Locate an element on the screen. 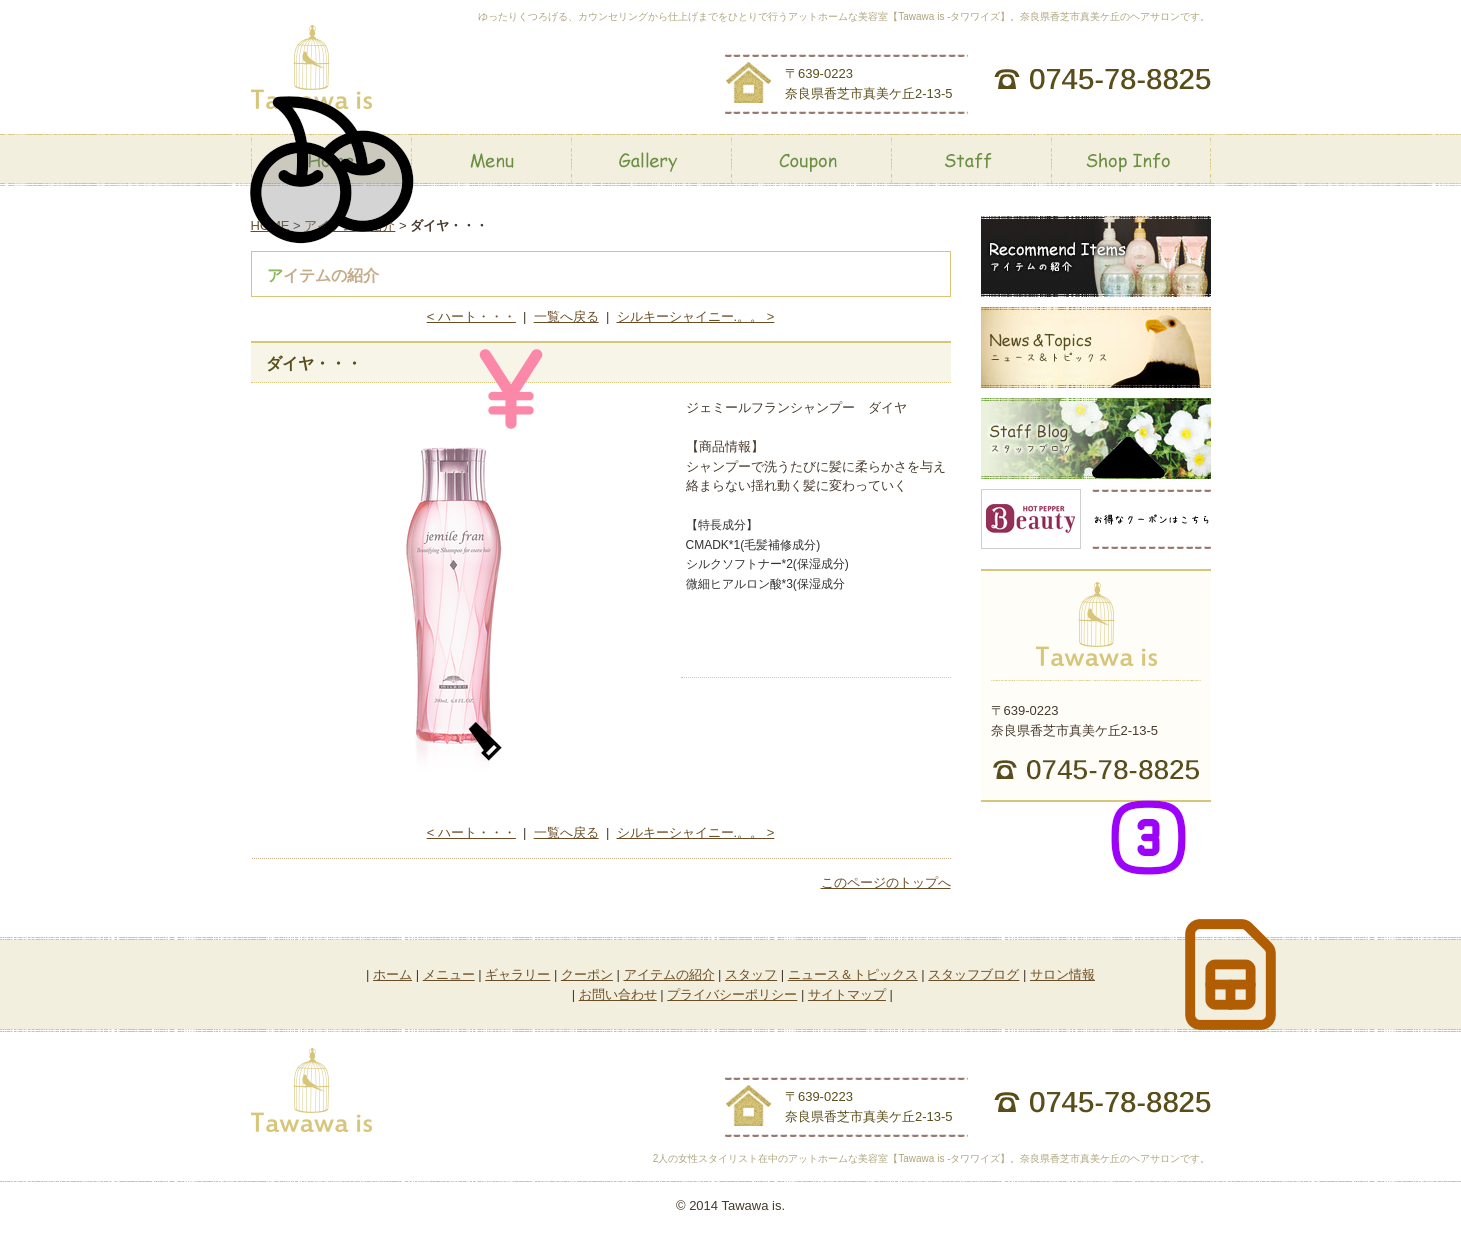 The image size is (1461, 1236). collapse an expanded section is located at coordinates (1128, 462).